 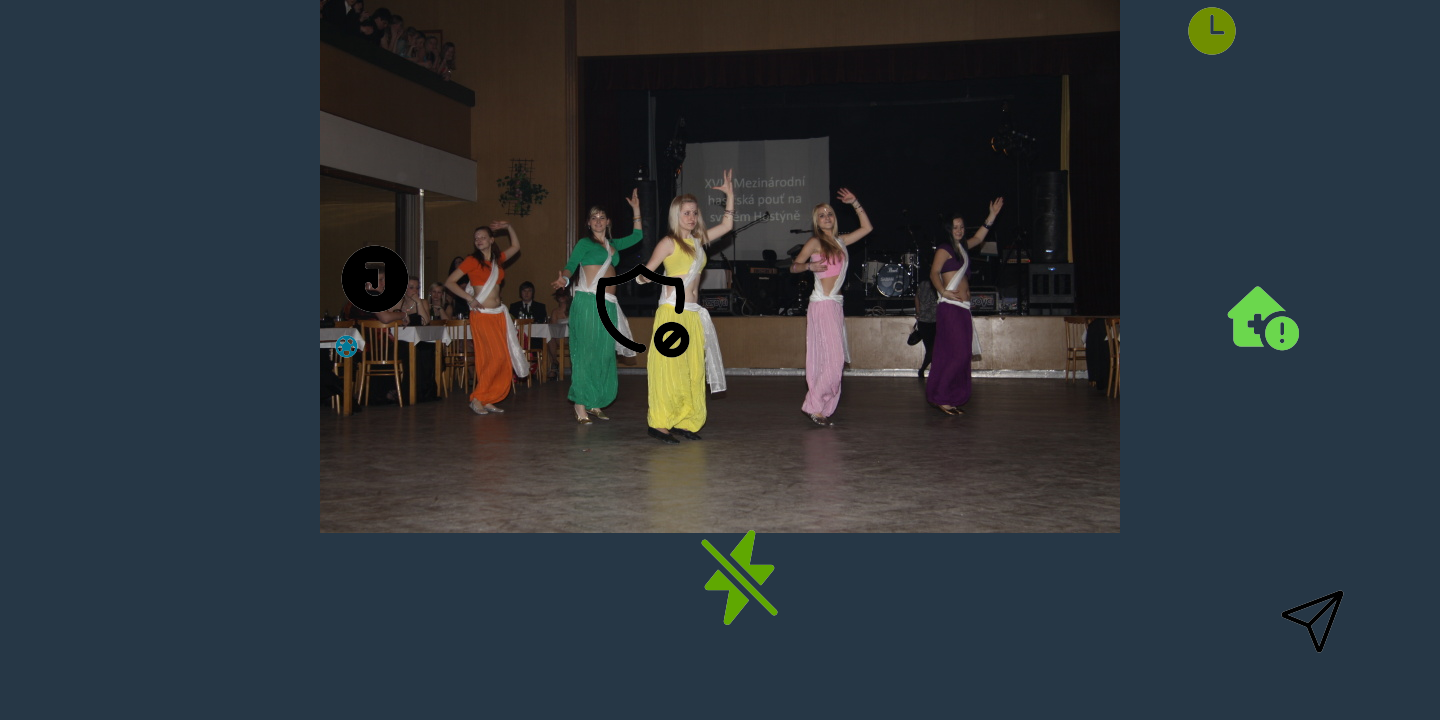 What do you see at coordinates (1312, 621) in the screenshot?
I see `send a message` at bounding box center [1312, 621].